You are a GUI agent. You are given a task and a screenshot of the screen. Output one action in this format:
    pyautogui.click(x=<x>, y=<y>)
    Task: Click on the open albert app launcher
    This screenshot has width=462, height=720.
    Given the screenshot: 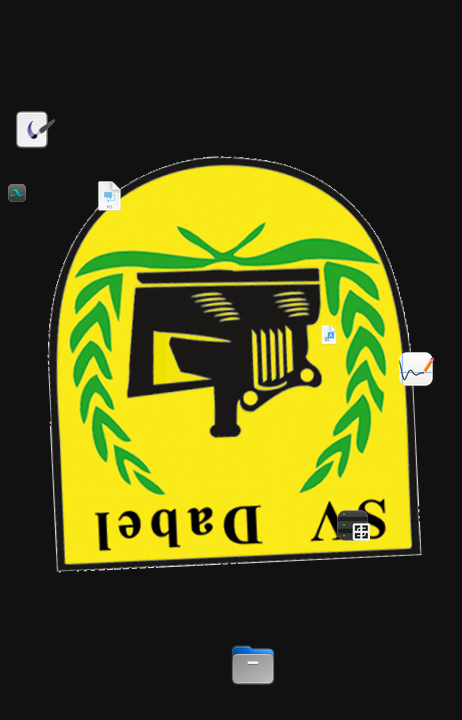 What is the action you would take?
    pyautogui.click(x=17, y=193)
    